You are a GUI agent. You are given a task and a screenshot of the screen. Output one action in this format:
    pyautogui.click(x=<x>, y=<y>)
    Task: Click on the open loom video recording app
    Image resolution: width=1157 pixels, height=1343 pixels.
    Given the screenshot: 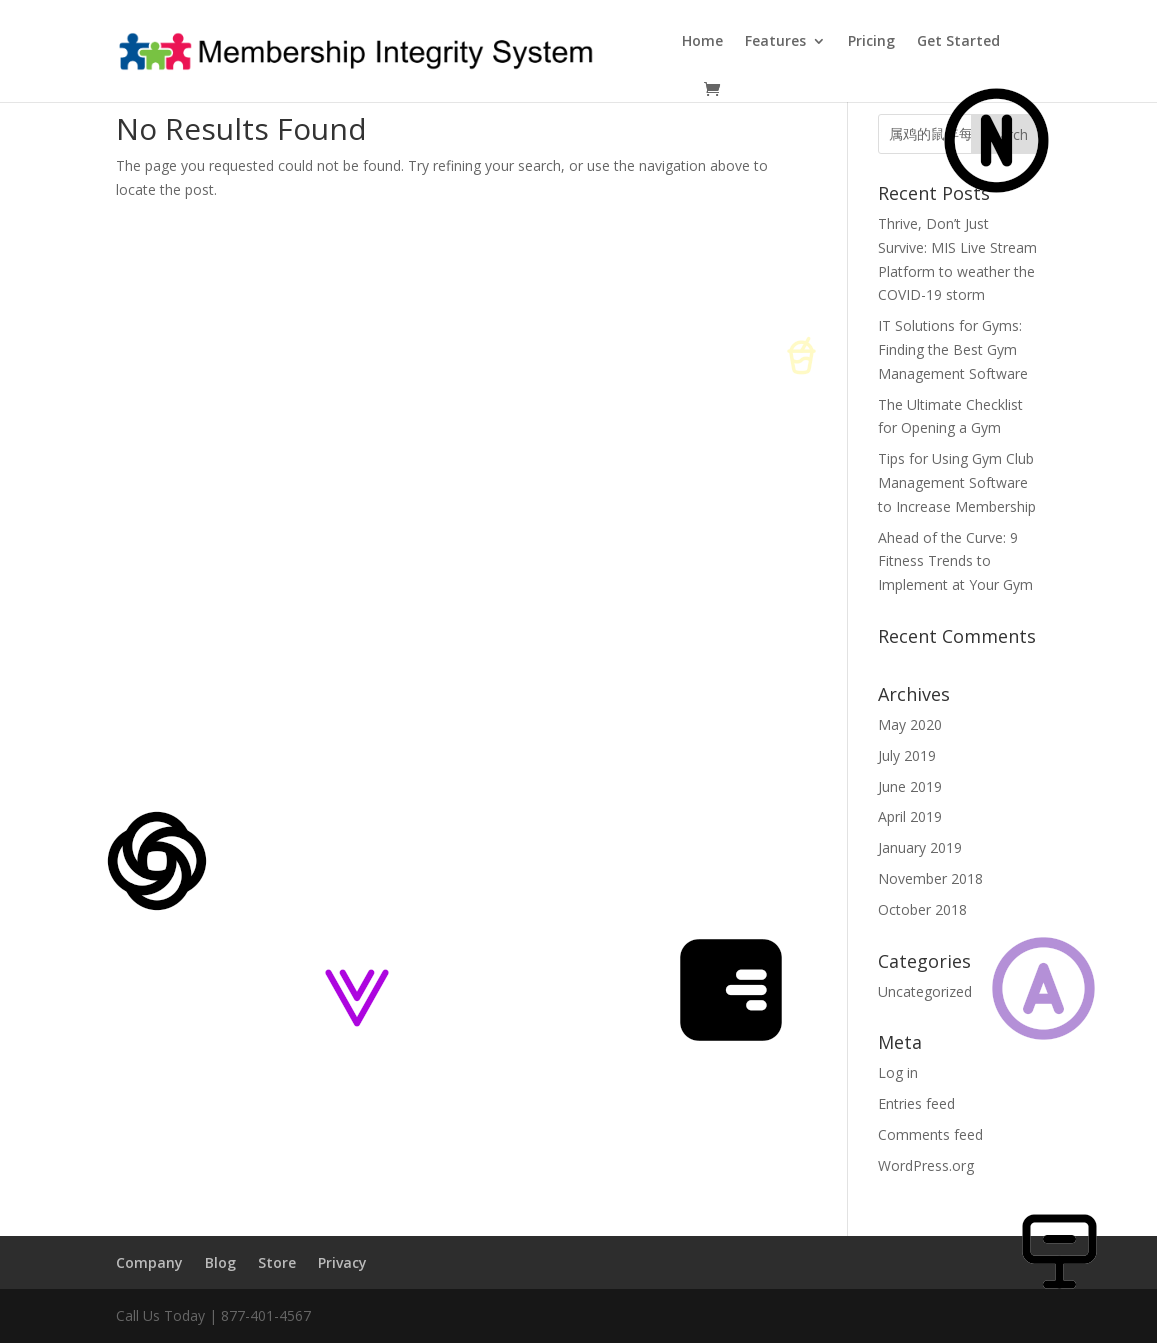 What is the action you would take?
    pyautogui.click(x=157, y=861)
    